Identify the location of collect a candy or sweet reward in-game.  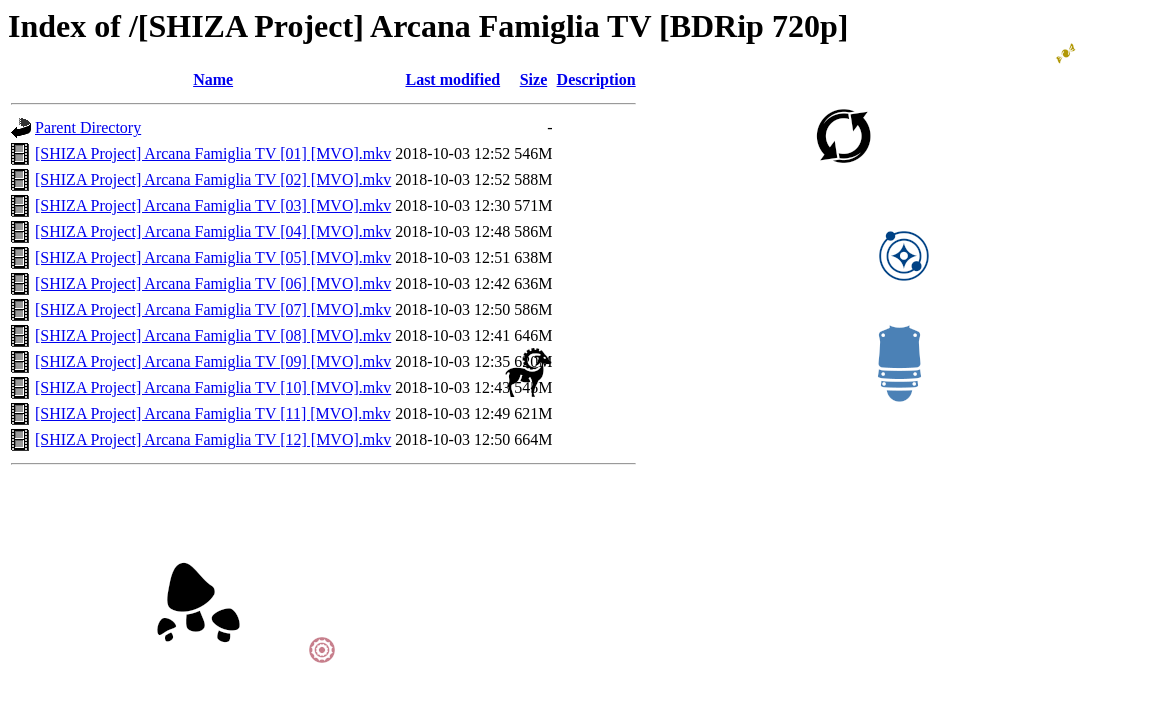
(1065, 53).